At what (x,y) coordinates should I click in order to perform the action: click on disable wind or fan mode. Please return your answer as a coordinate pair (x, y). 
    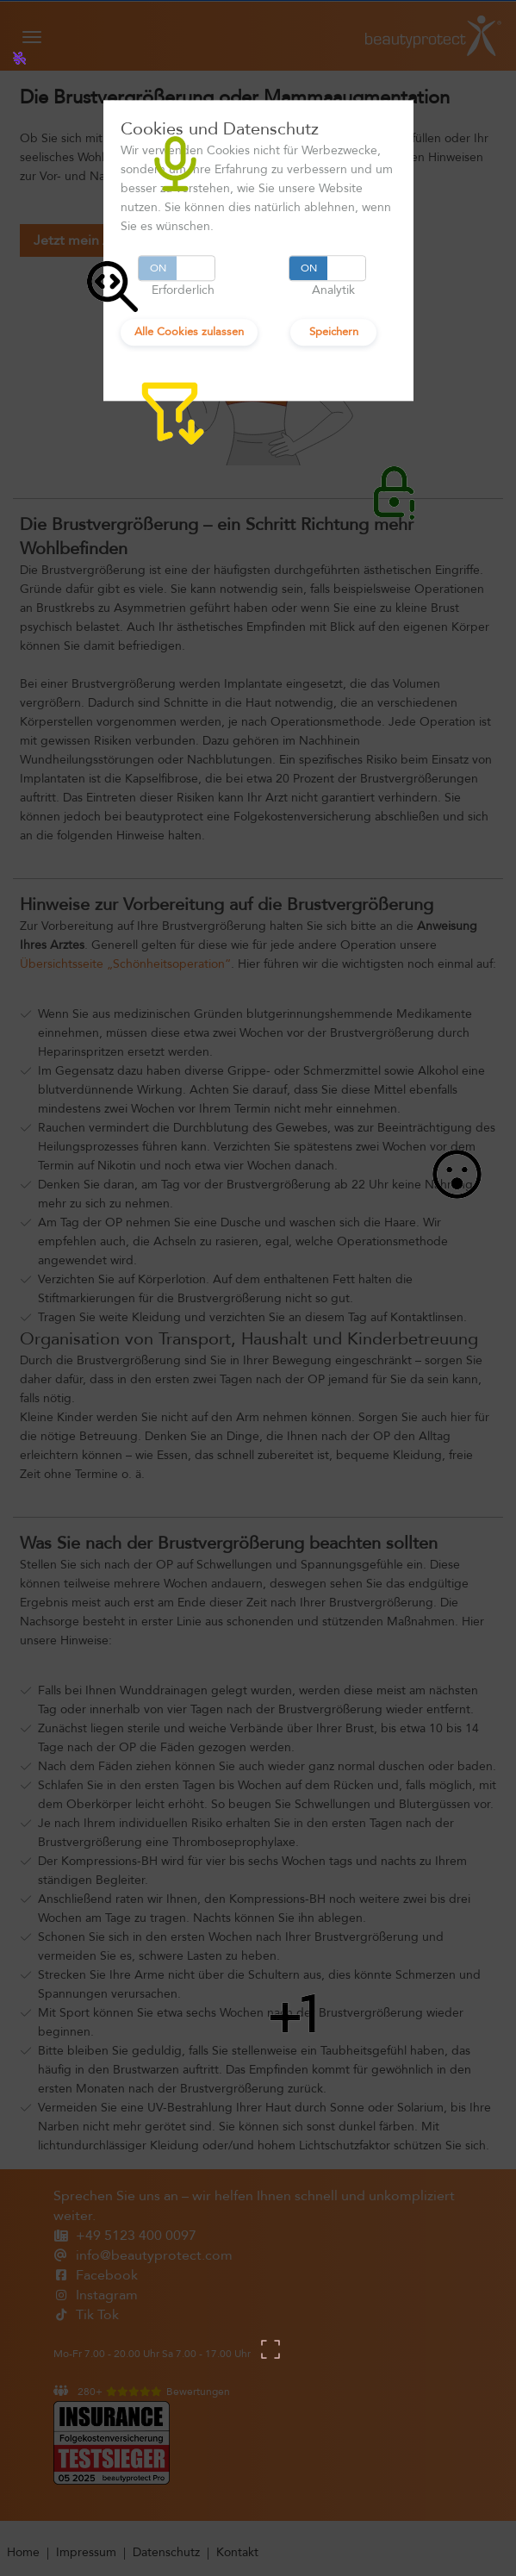
    Looking at the image, I should click on (19, 58).